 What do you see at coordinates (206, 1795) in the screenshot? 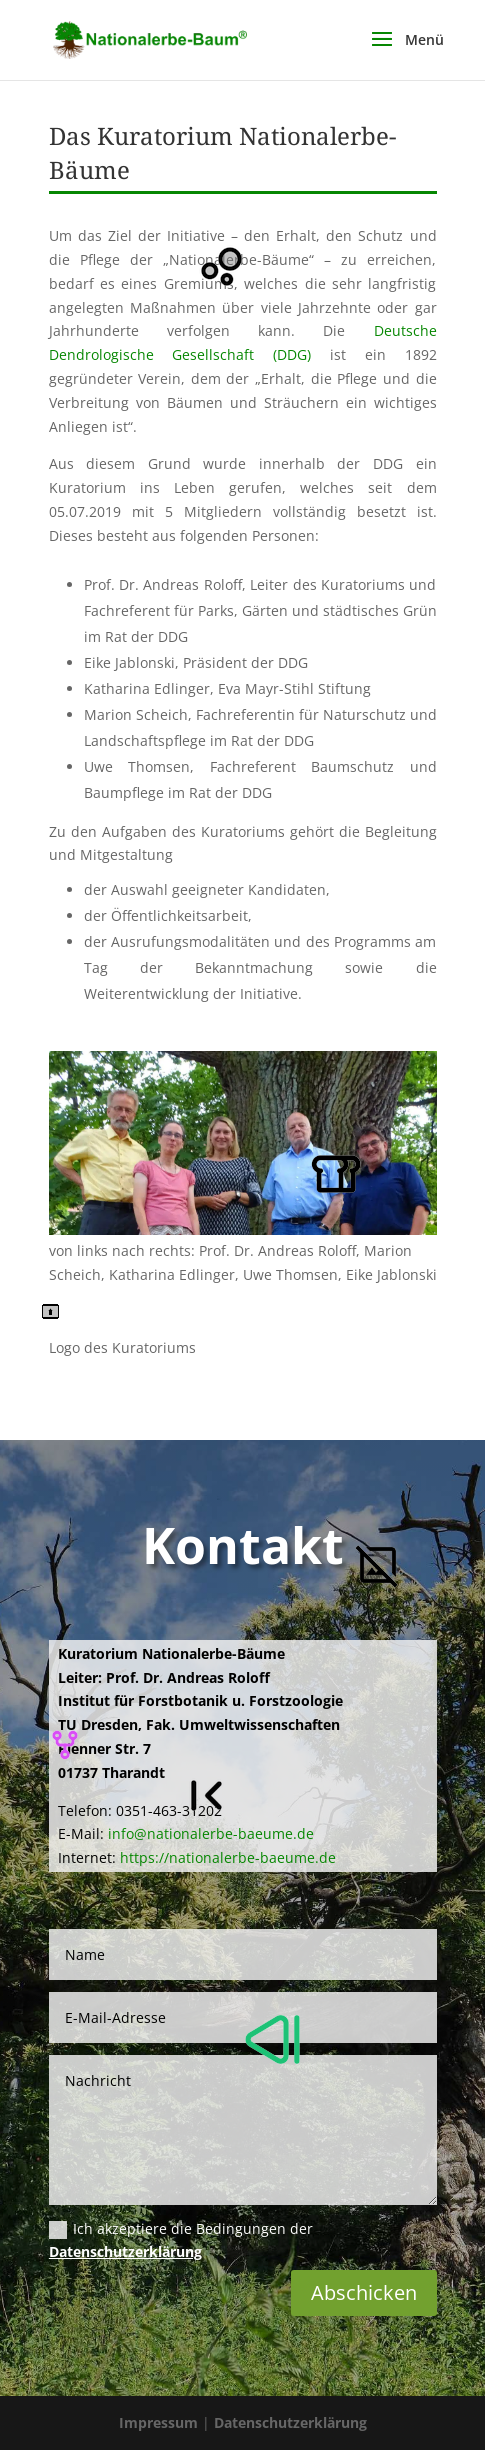
I see `go to first page` at bounding box center [206, 1795].